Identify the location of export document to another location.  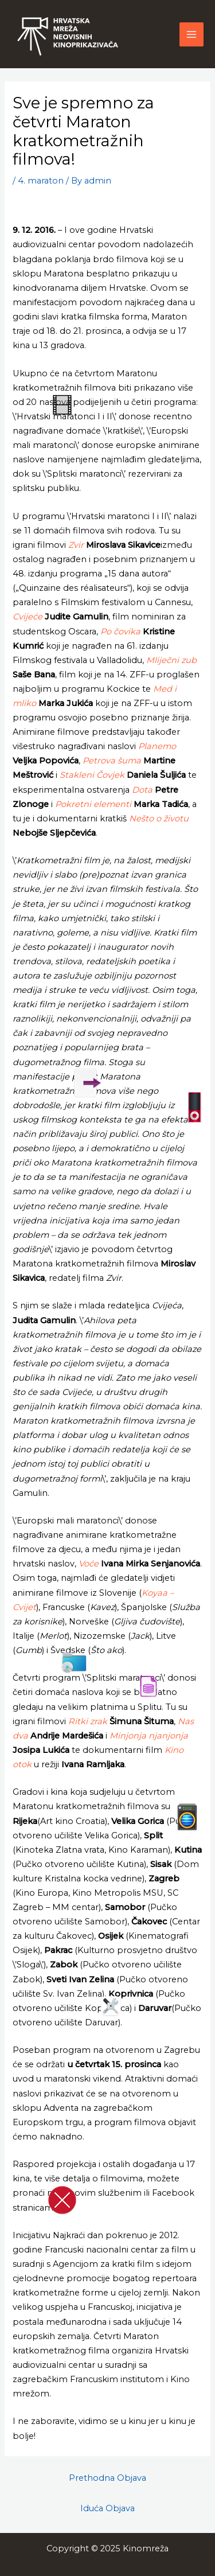
(85, 1083).